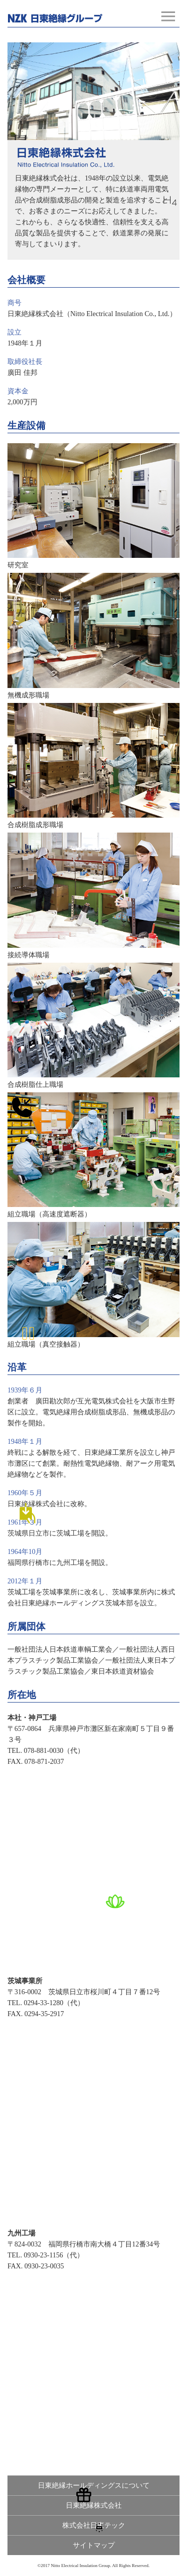  I want to click on pause media playback, so click(28, 1333).